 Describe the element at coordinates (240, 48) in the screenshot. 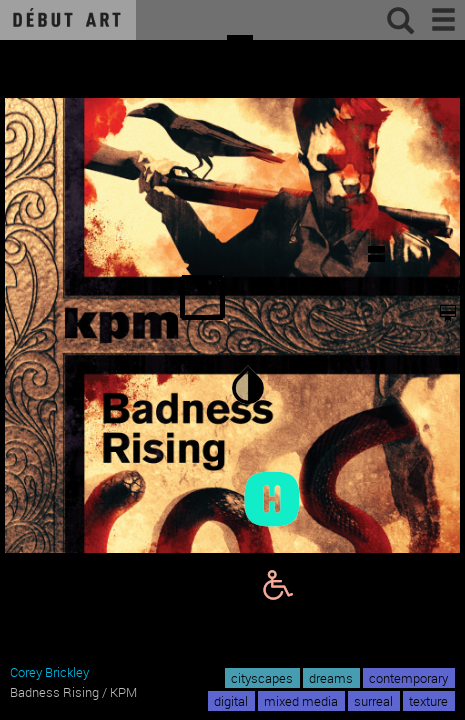

I see `view poll results` at that location.